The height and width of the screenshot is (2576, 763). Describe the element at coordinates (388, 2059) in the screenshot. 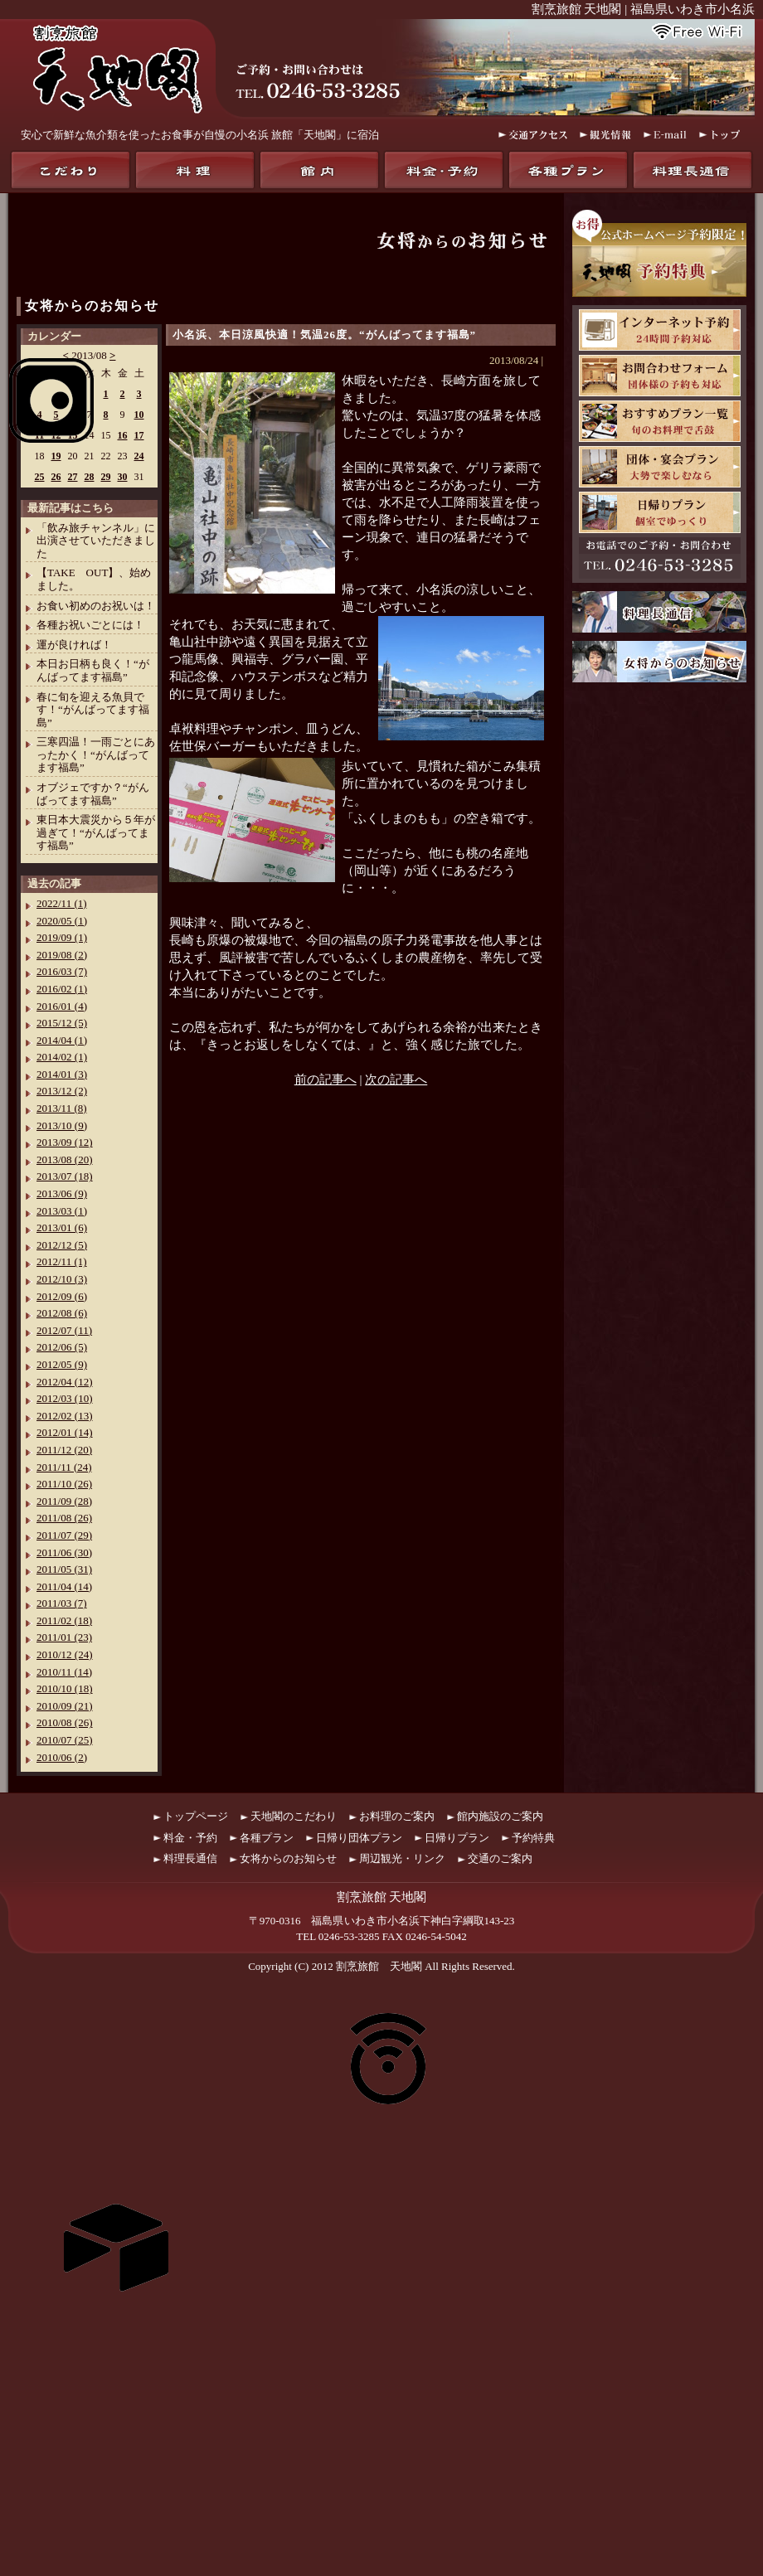

I see `OpenWrt router firmware logo` at that location.